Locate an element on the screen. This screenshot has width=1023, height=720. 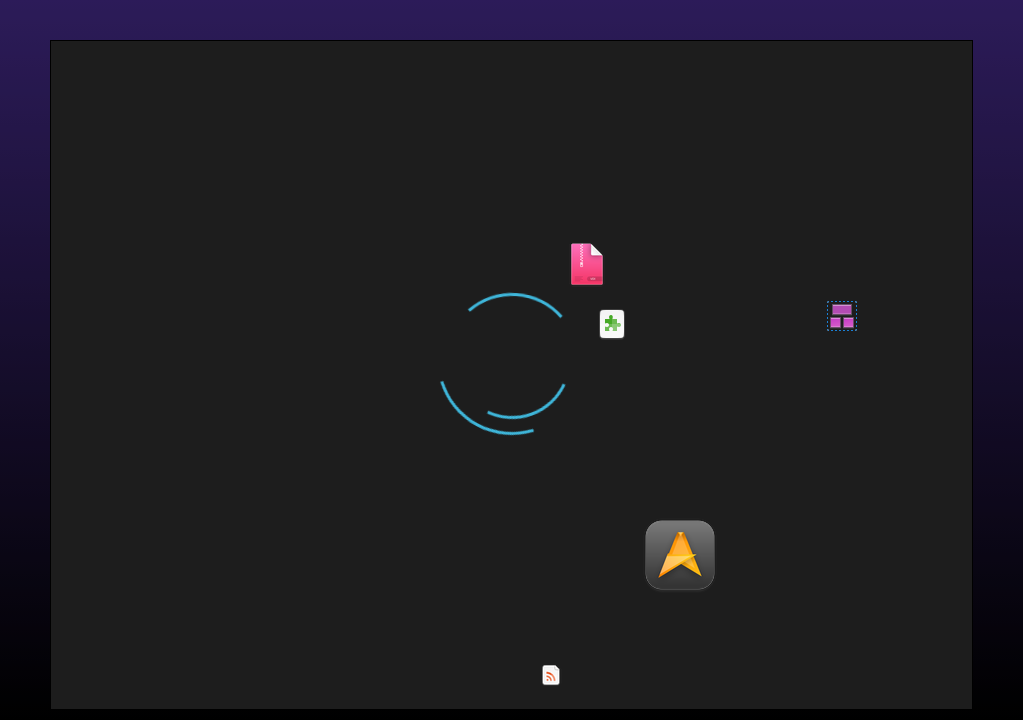
select all items in the current view is located at coordinates (842, 316).